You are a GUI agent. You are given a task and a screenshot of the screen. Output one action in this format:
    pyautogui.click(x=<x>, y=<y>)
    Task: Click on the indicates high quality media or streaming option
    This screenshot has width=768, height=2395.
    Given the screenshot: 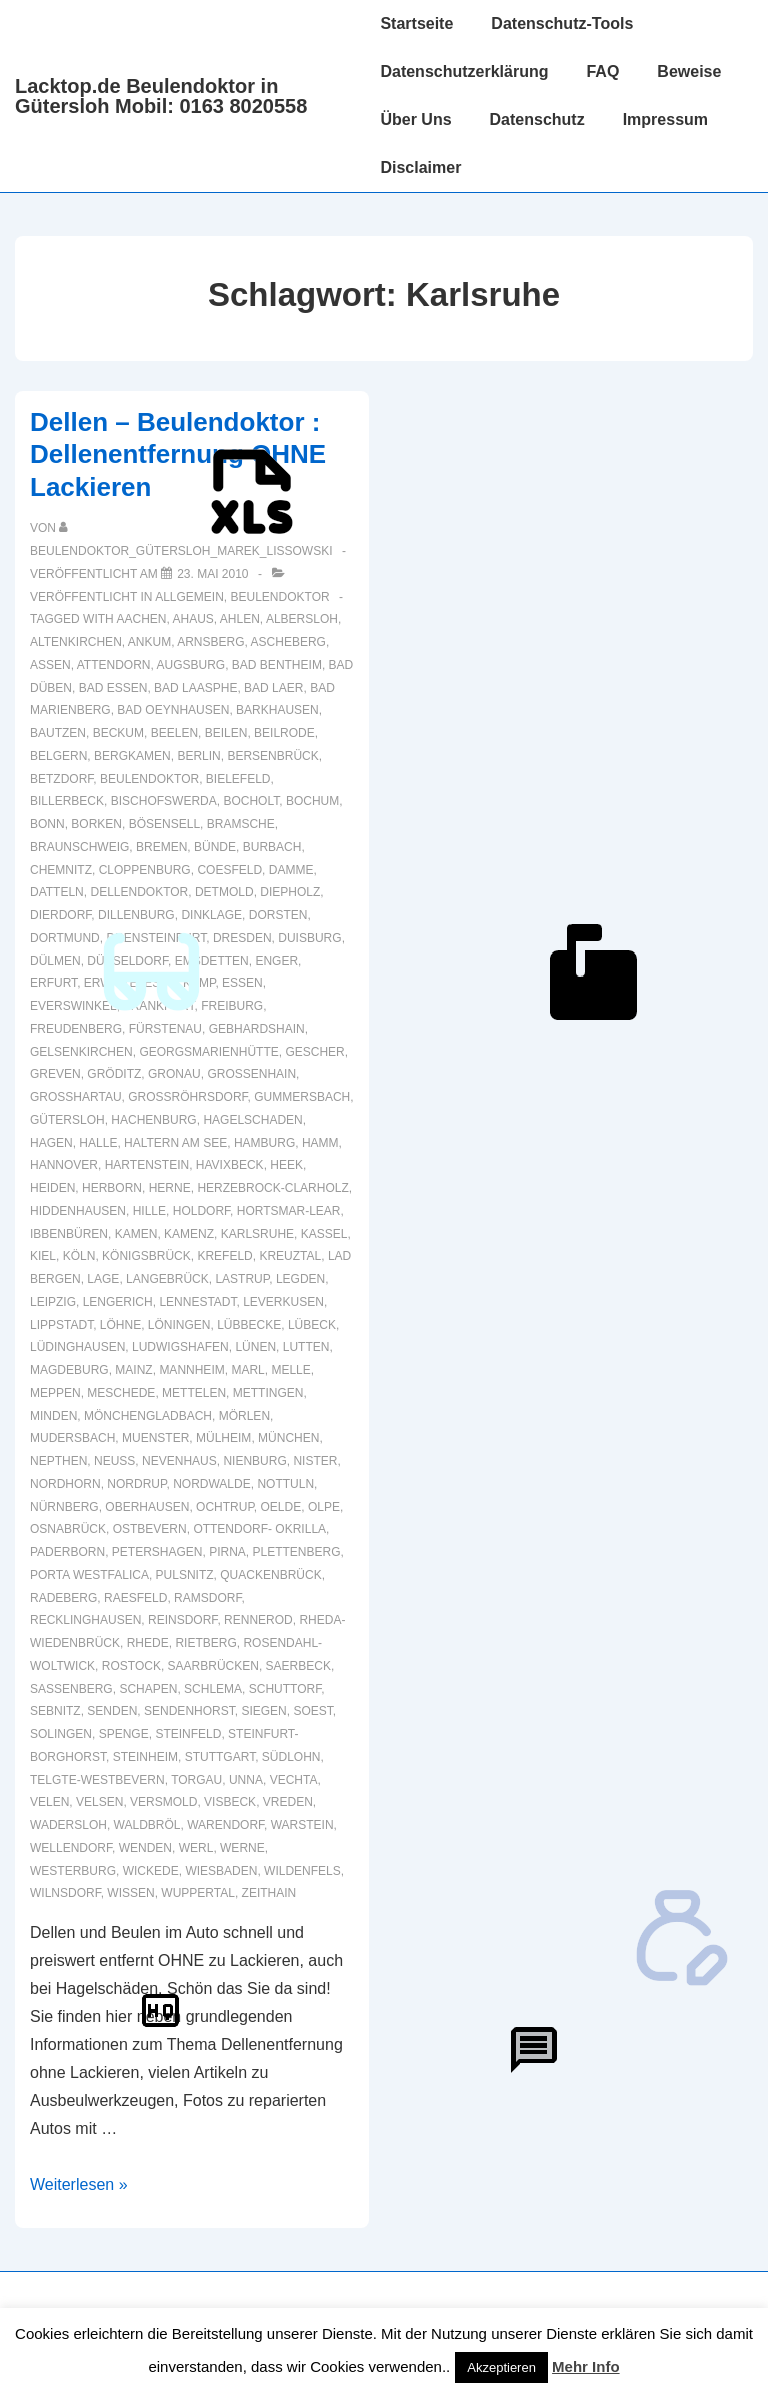 What is the action you would take?
    pyautogui.click(x=160, y=2010)
    